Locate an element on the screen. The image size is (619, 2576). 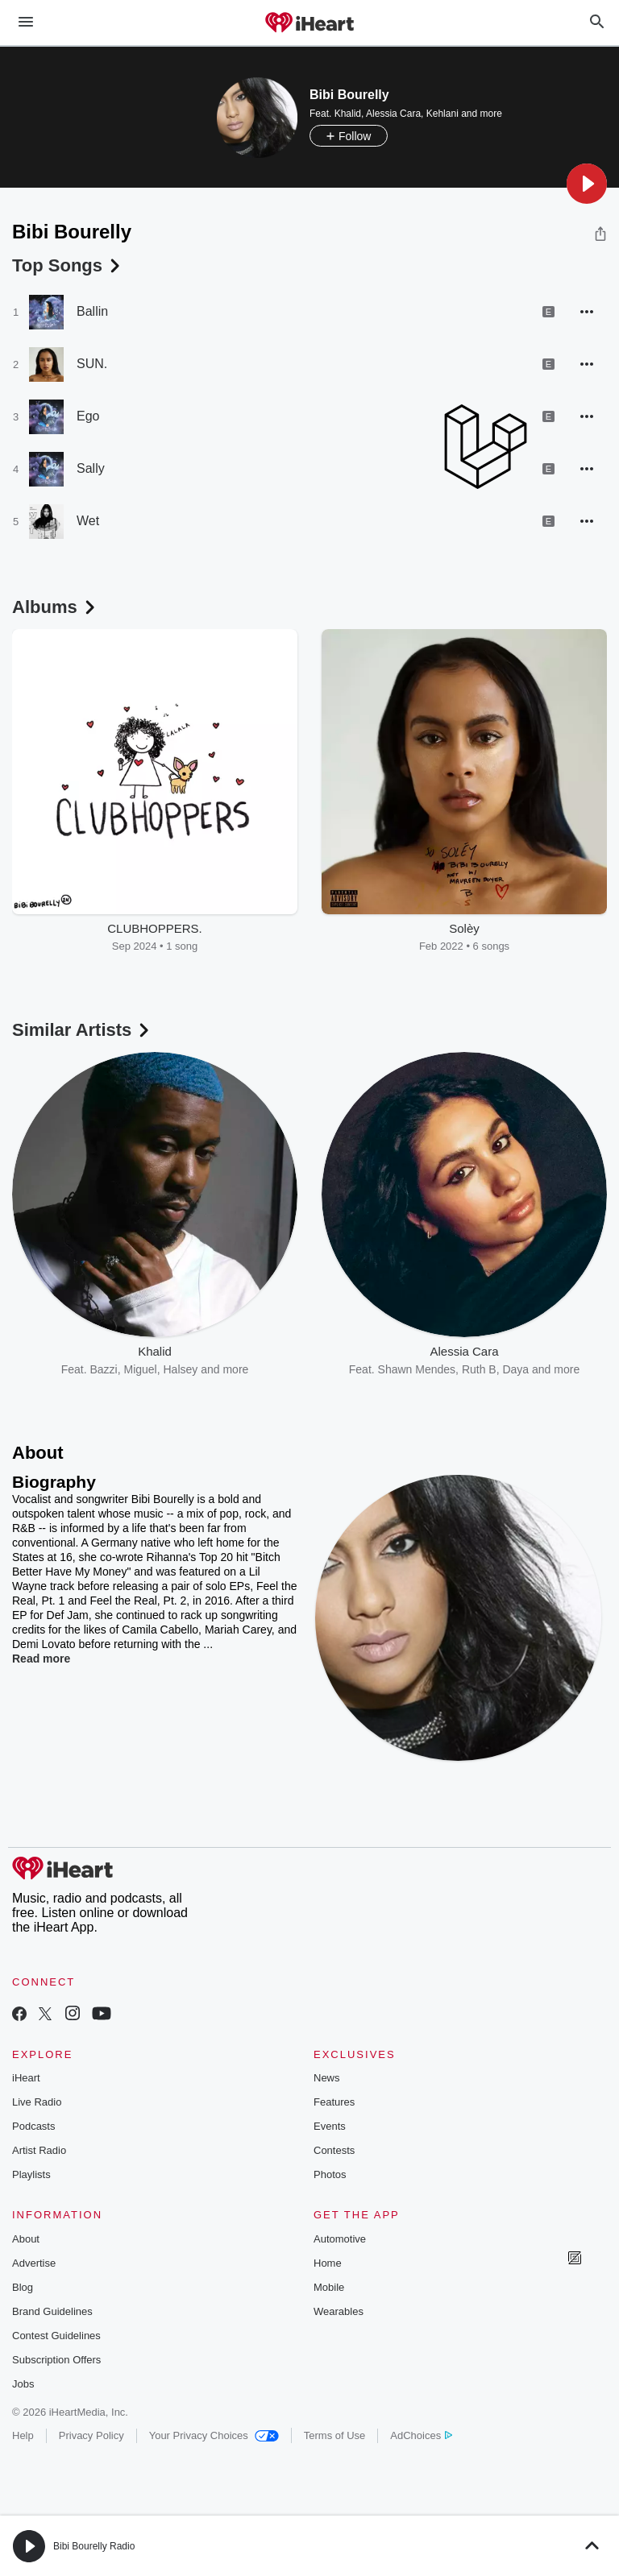
open zed code editor is located at coordinates (575, 2258).